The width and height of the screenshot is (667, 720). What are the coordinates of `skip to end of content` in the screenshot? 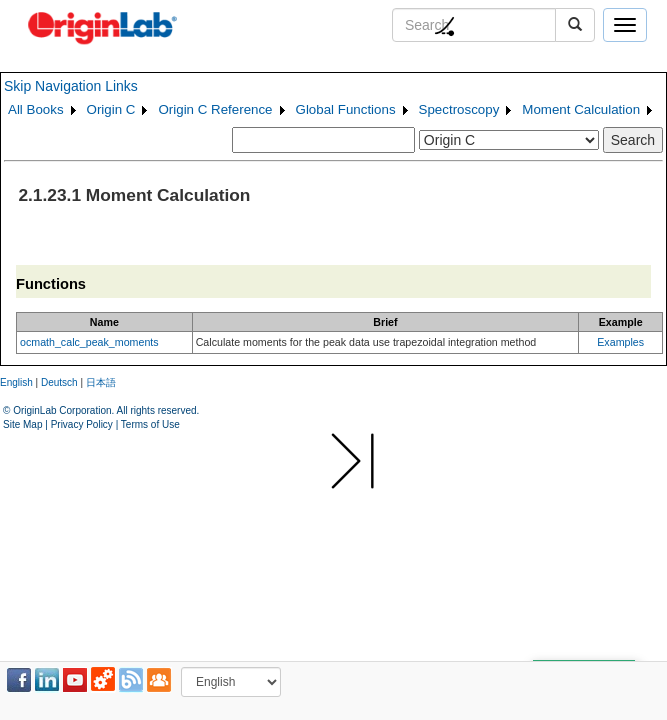 It's located at (354, 461).